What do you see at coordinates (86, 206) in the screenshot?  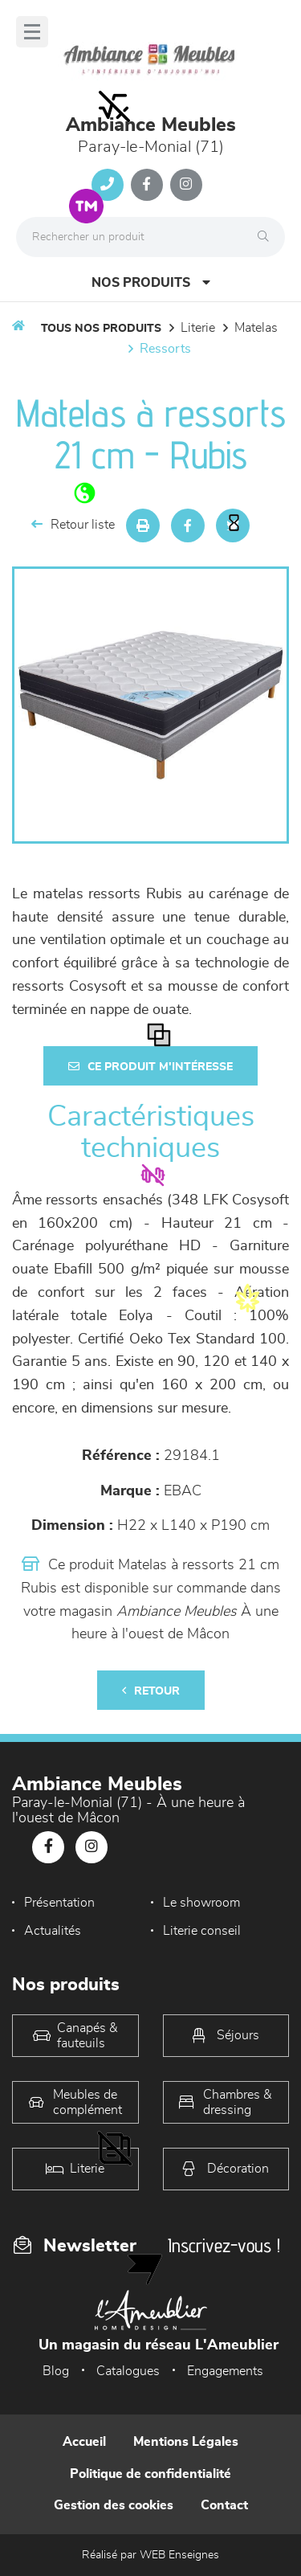 I see `indicates trademarked content or branding` at bounding box center [86, 206].